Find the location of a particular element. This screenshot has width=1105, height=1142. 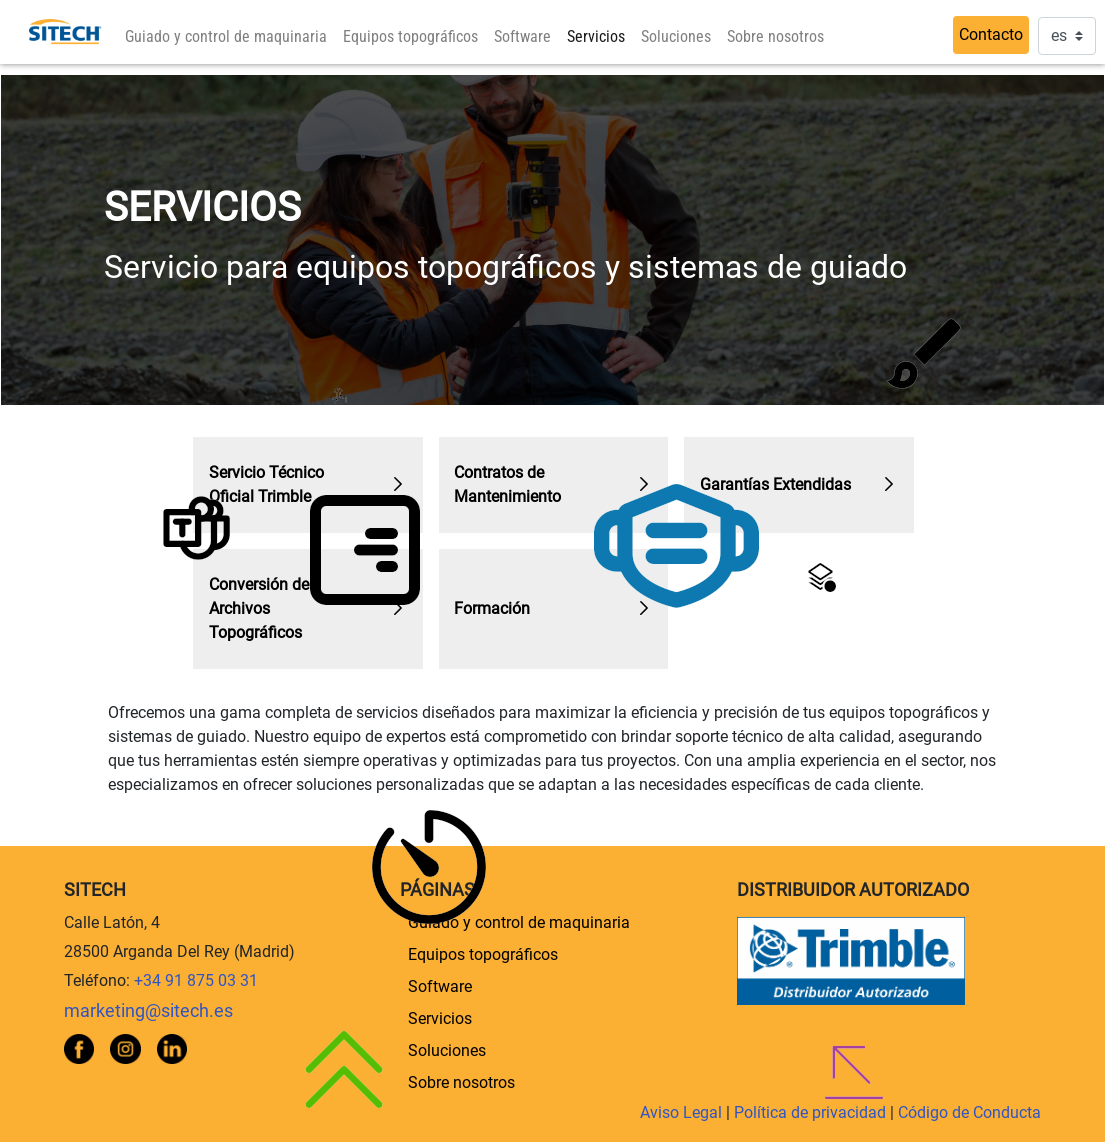

indicates mask required or health safety guidelines is located at coordinates (676, 548).